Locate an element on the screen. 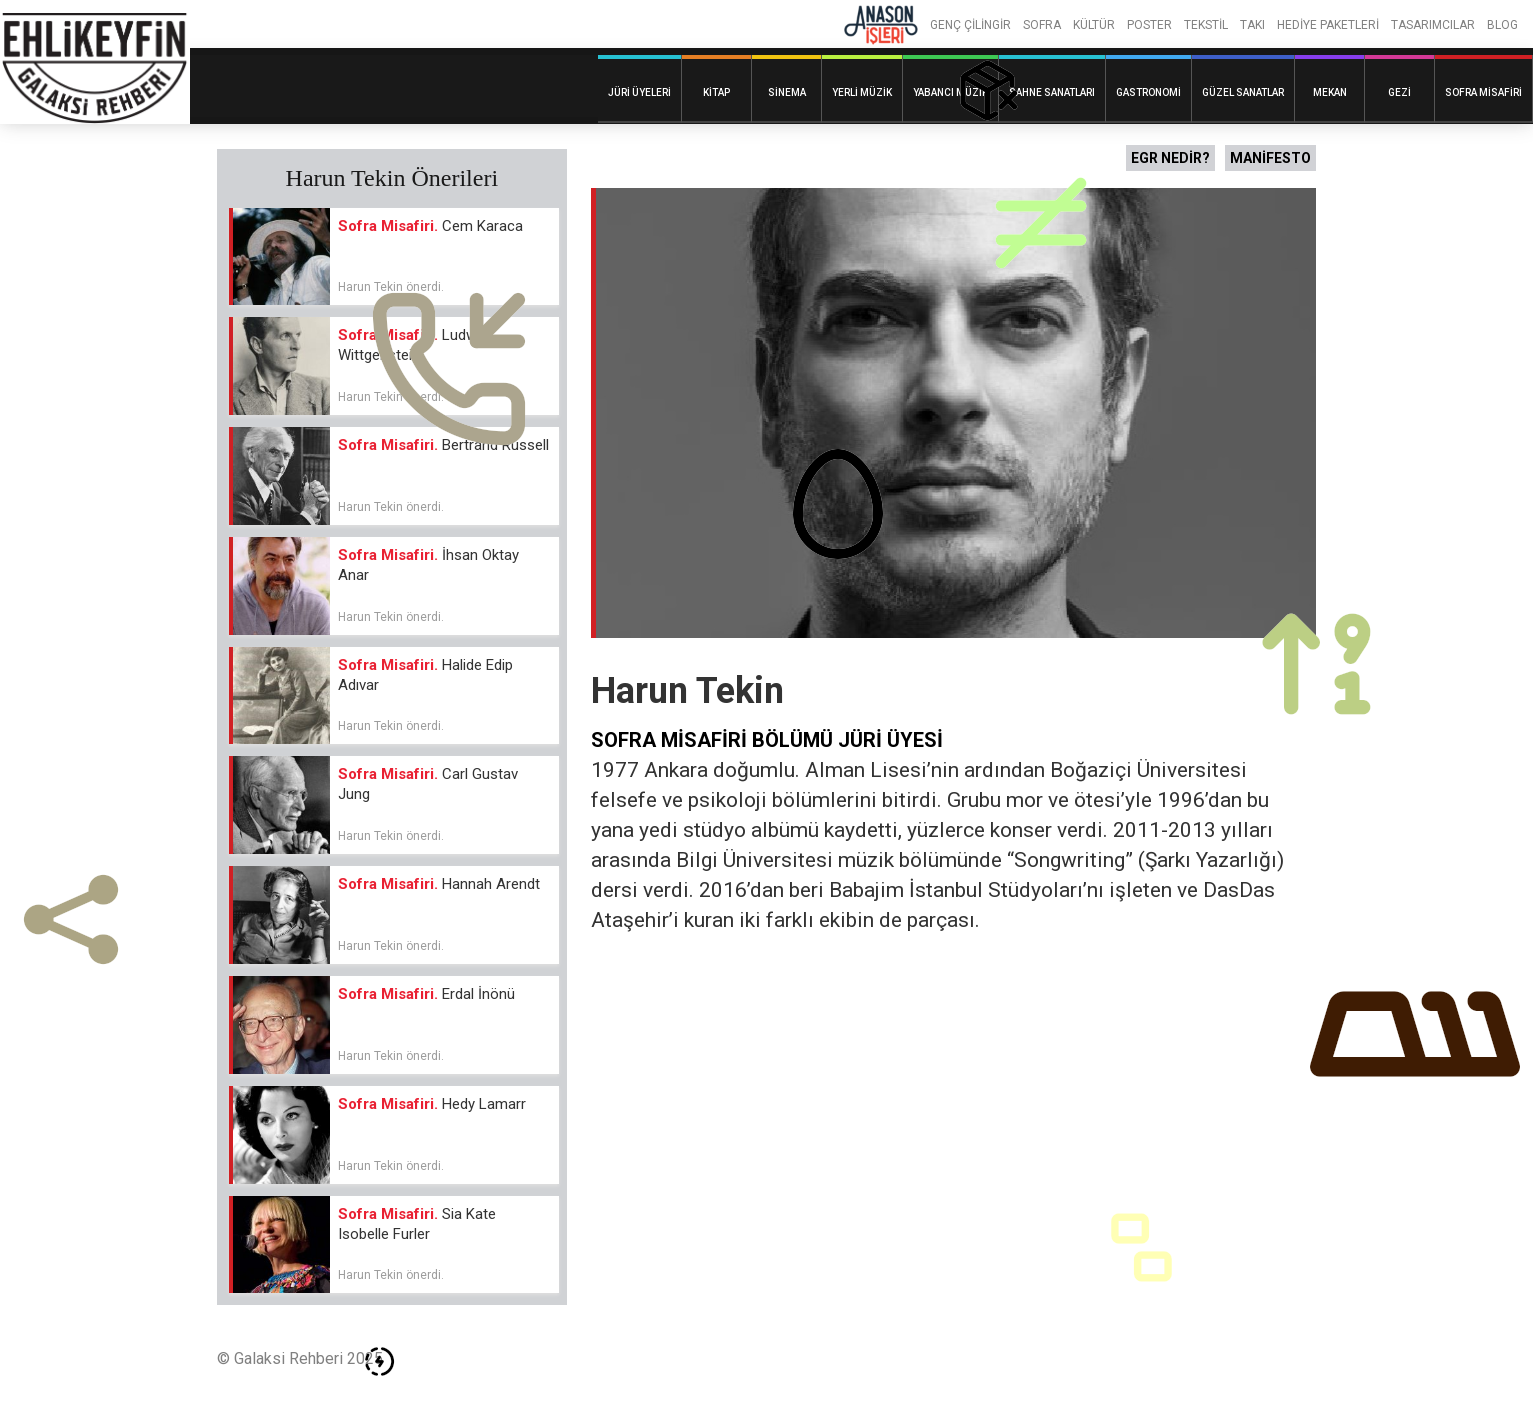  indicates values are not equal is located at coordinates (1041, 223).